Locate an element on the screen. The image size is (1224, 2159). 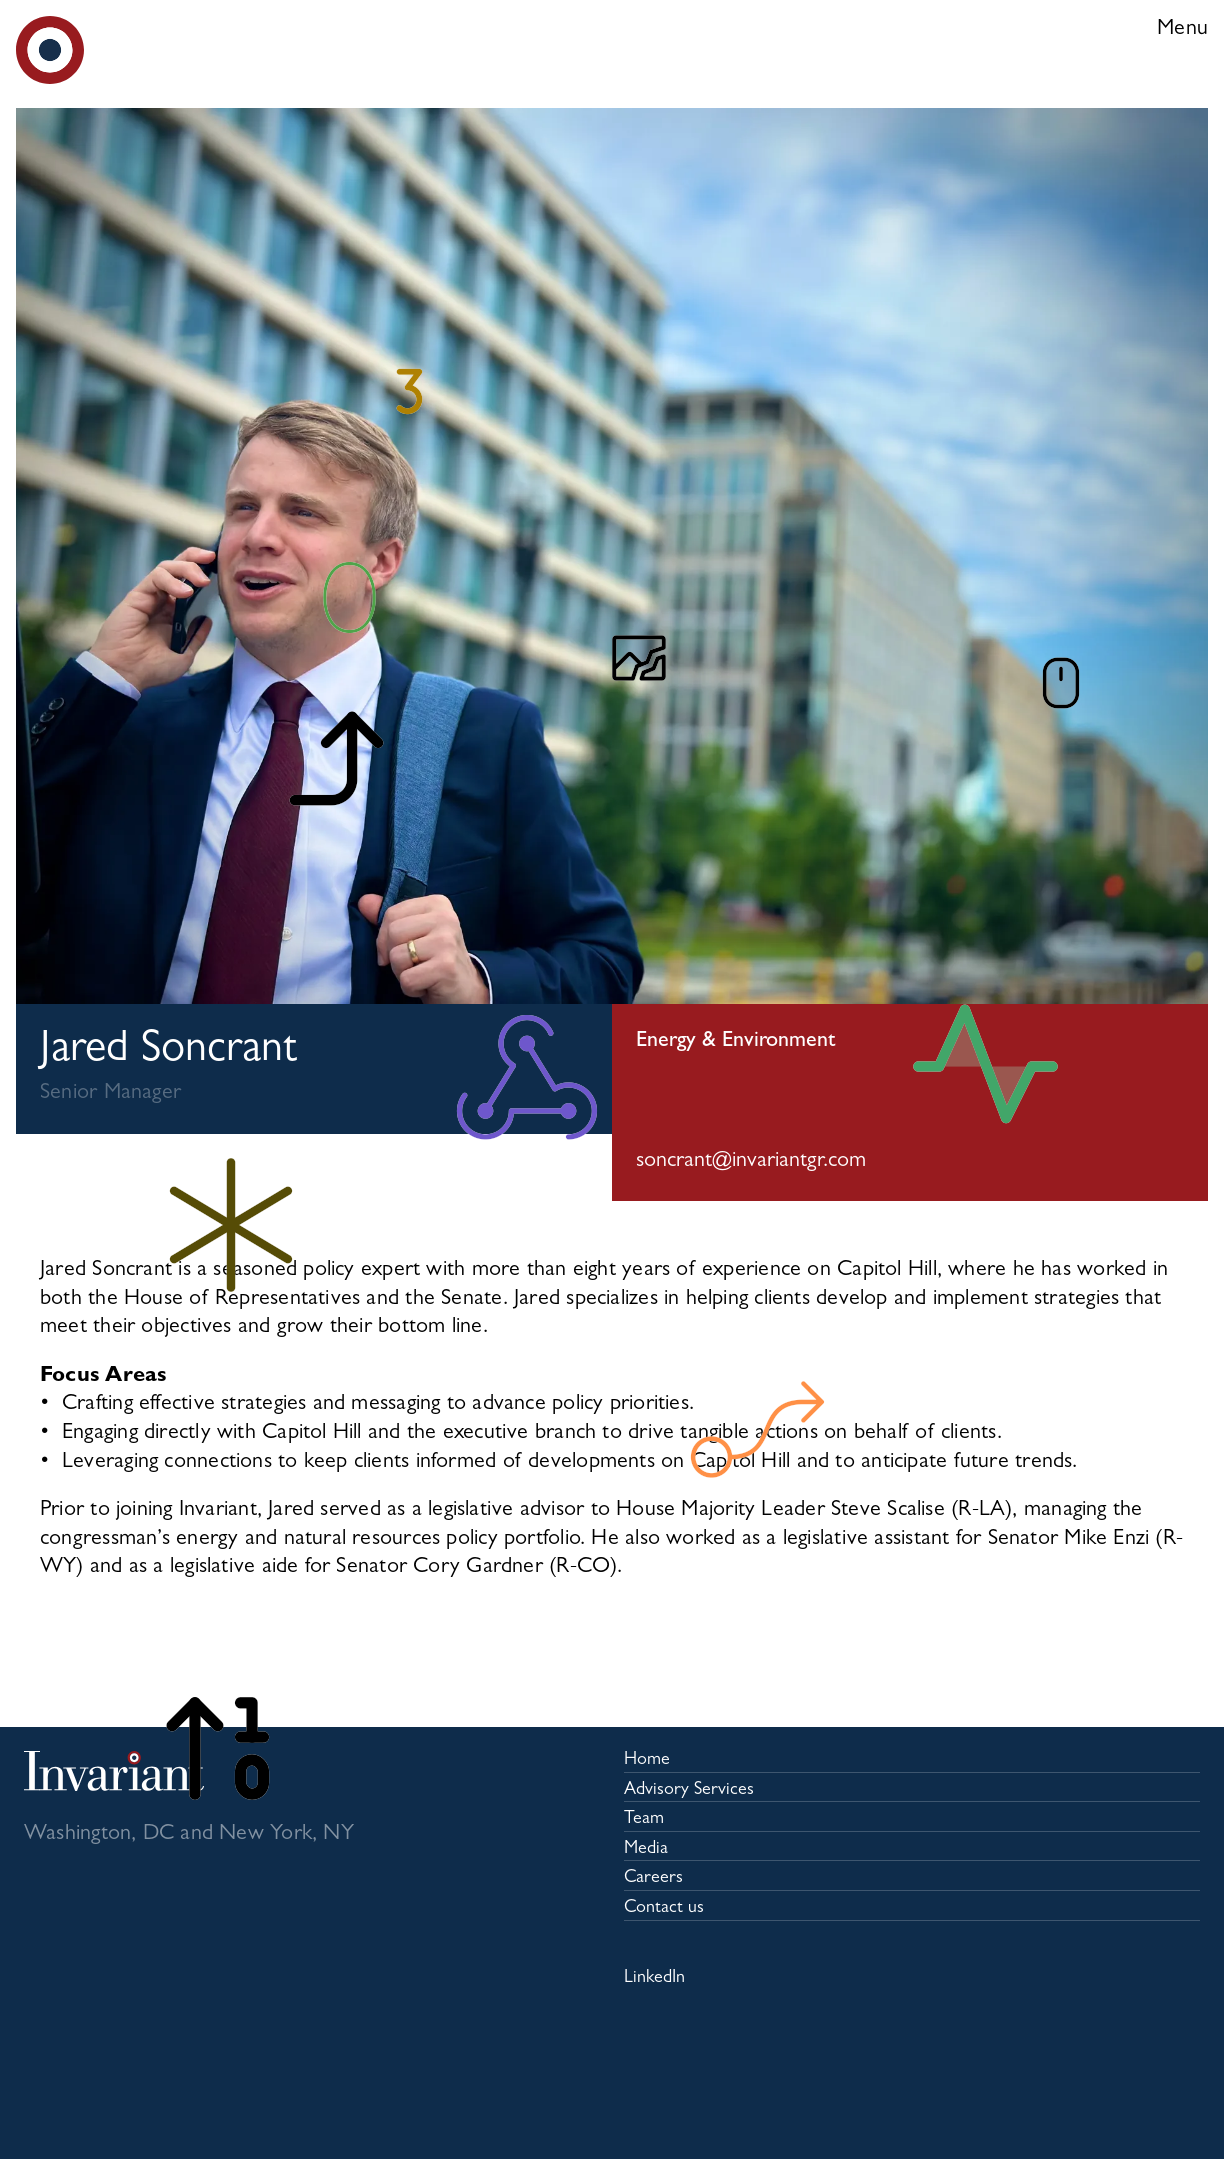
sort numerically in descending order (high to low) is located at coordinates (223, 1748).